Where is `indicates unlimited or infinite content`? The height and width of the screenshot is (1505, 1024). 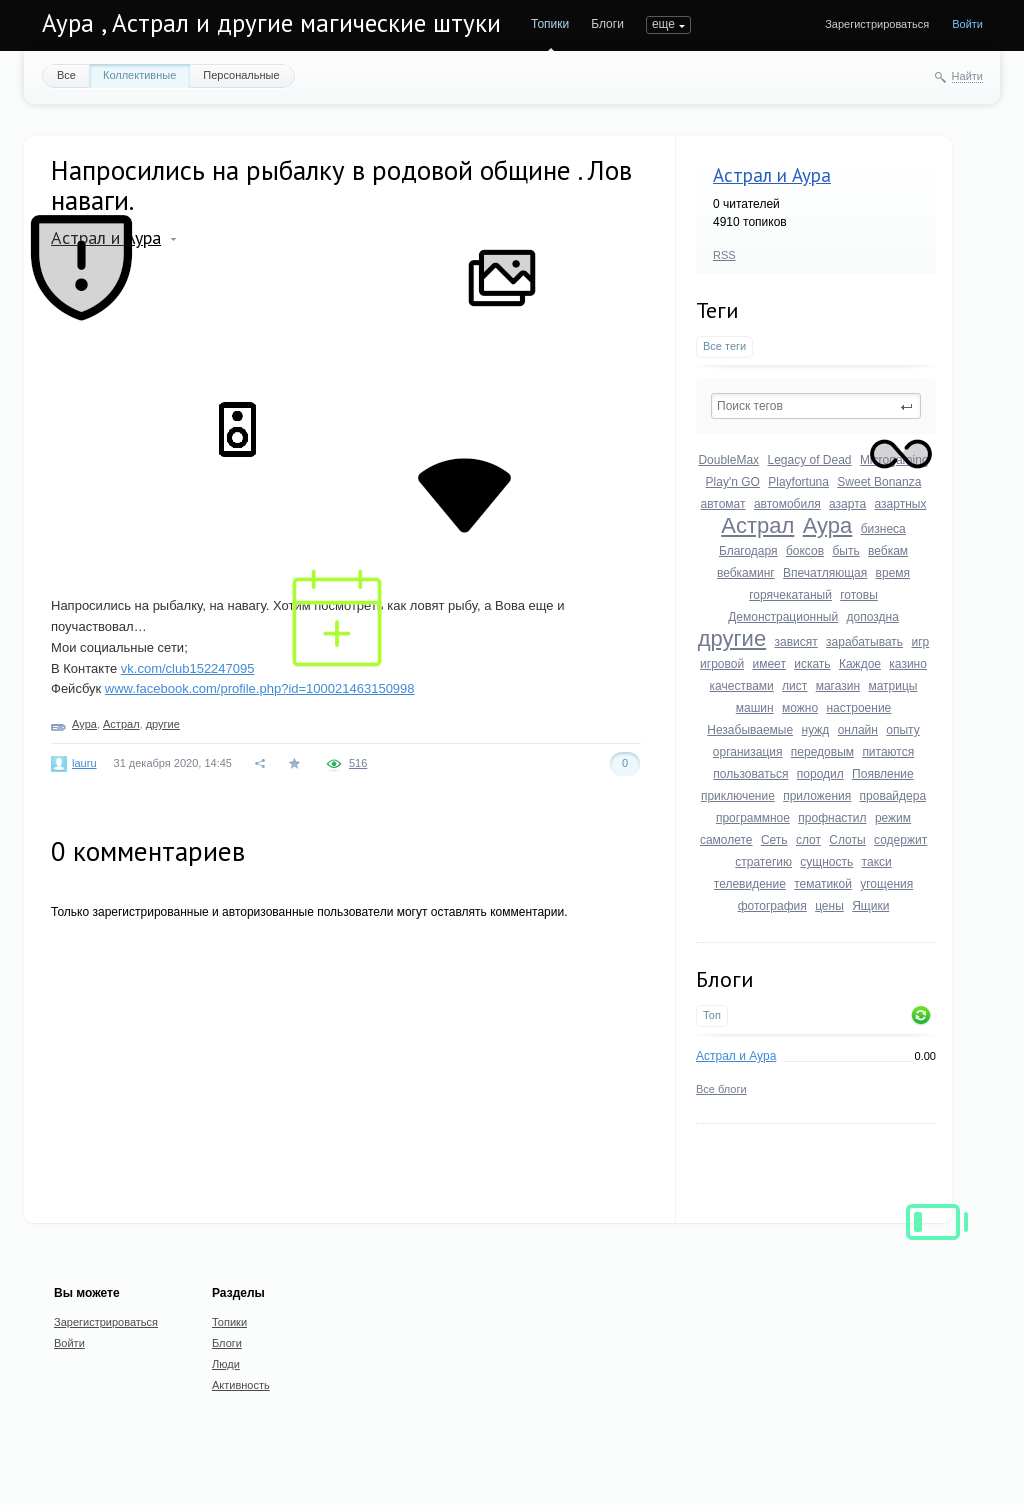
indicates unlimited or infinite content is located at coordinates (901, 454).